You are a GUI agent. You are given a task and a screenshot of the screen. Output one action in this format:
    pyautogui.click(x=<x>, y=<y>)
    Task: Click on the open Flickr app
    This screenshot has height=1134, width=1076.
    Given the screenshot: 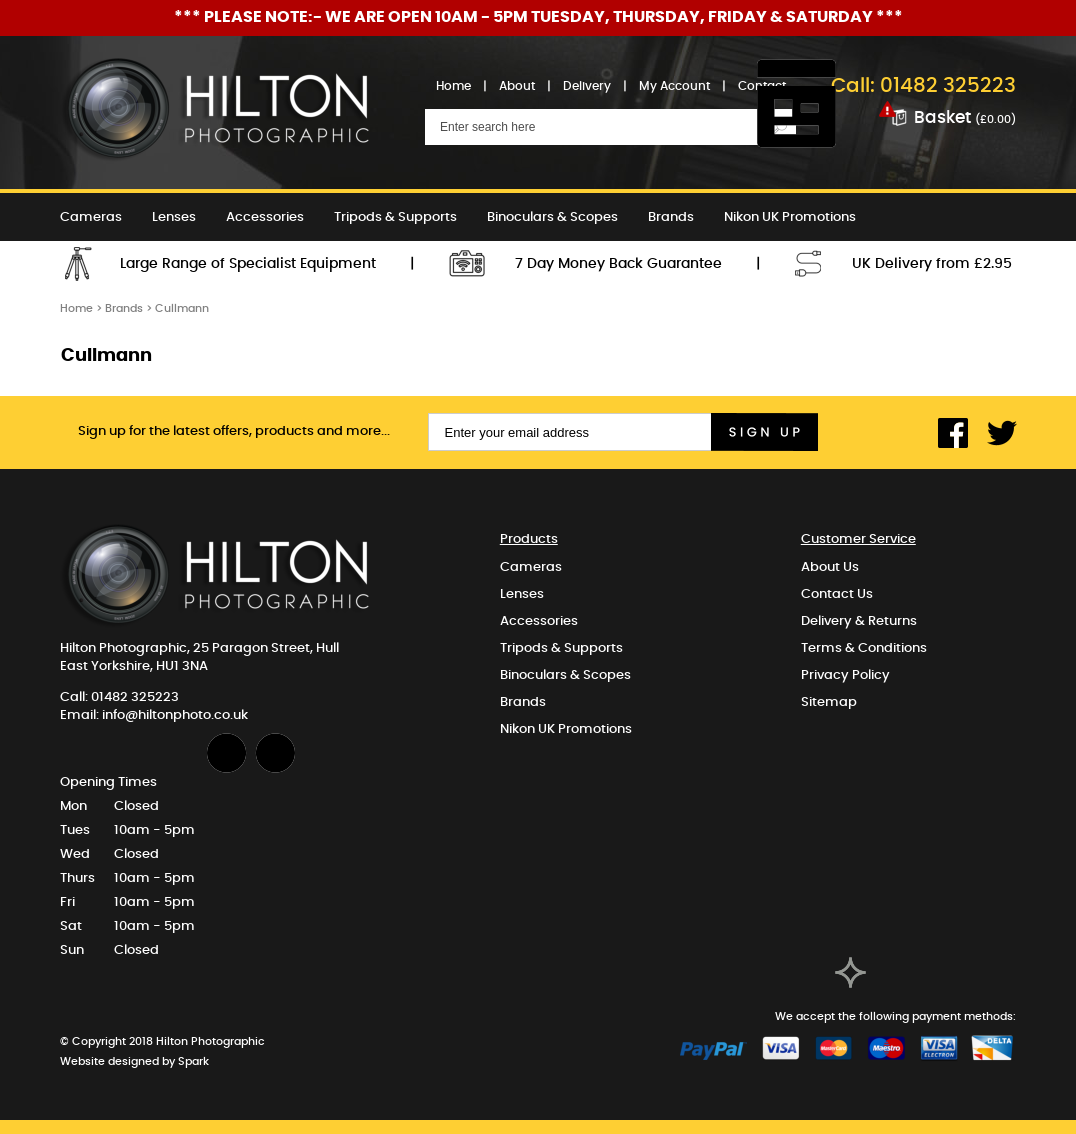 What is the action you would take?
    pyautogui.click(x=251, y=753)
    